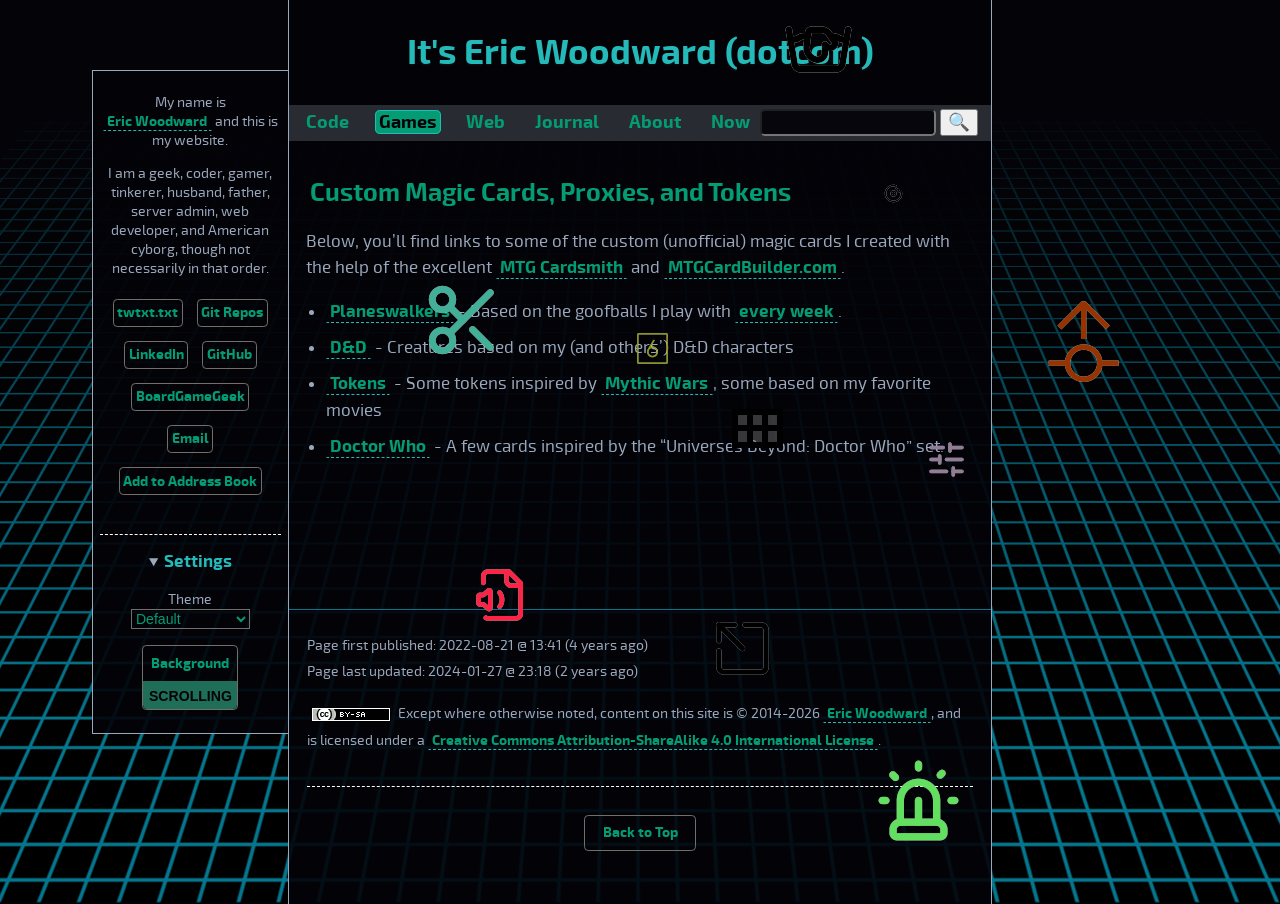  I want to click on access food or bakery category, so click(893, 193).